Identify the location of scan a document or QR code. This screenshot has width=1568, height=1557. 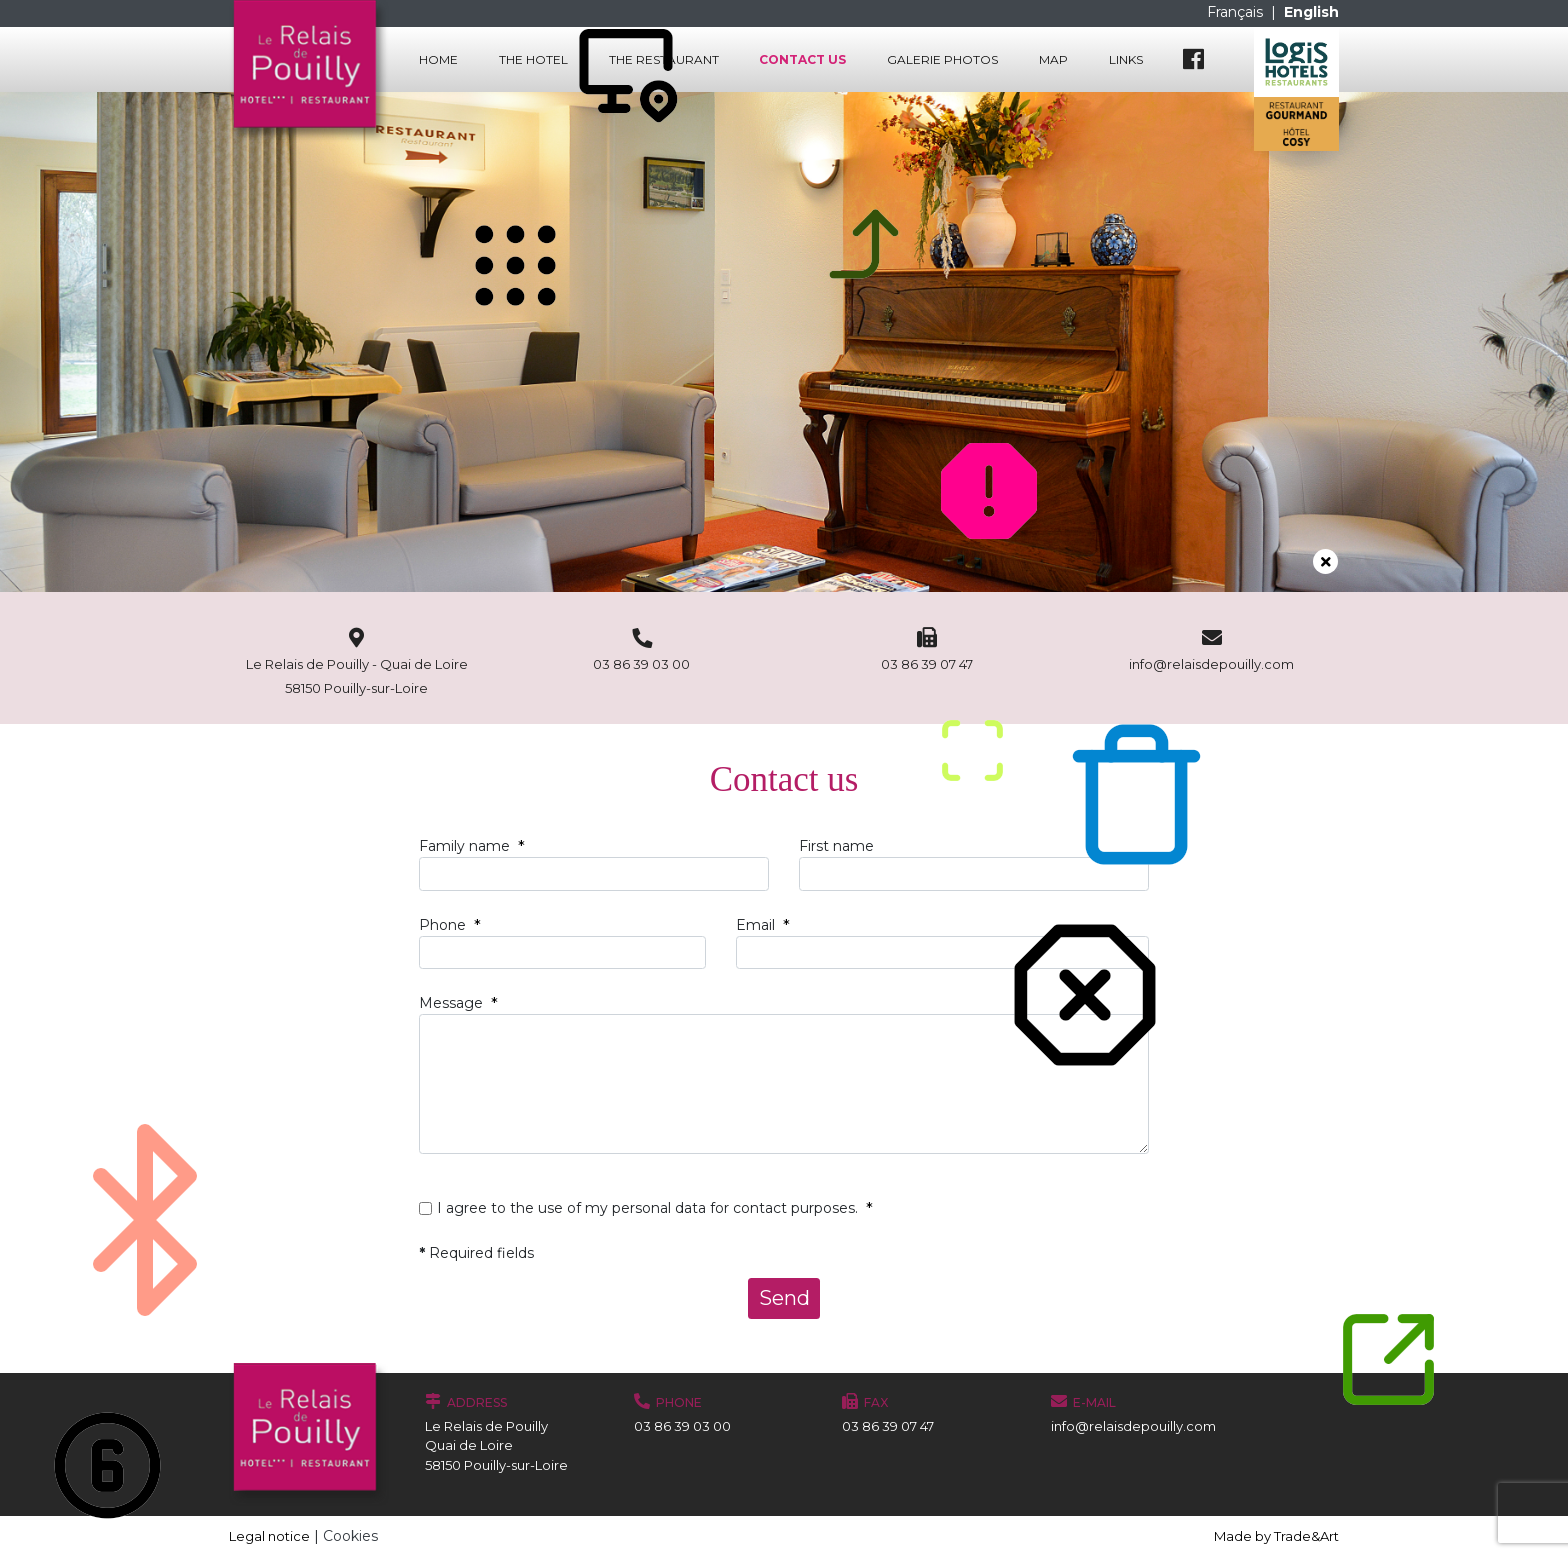
(972, 750).